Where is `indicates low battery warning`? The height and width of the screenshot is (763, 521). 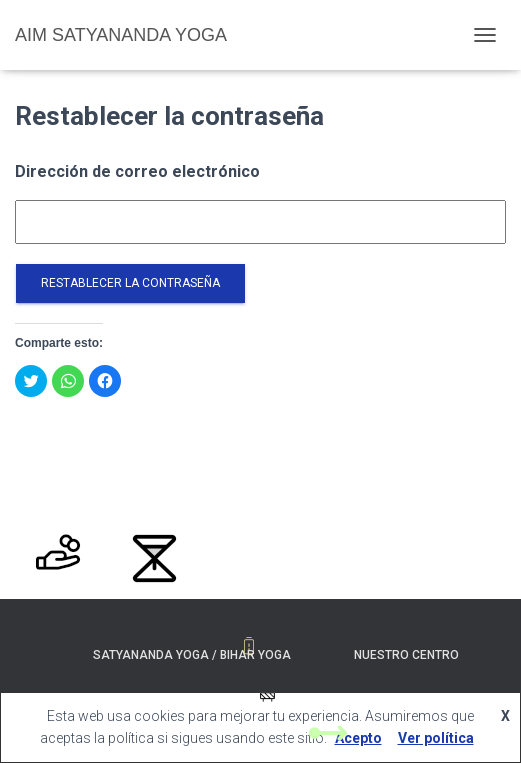
indicates low battery warning is located at coordinates (249, 646).